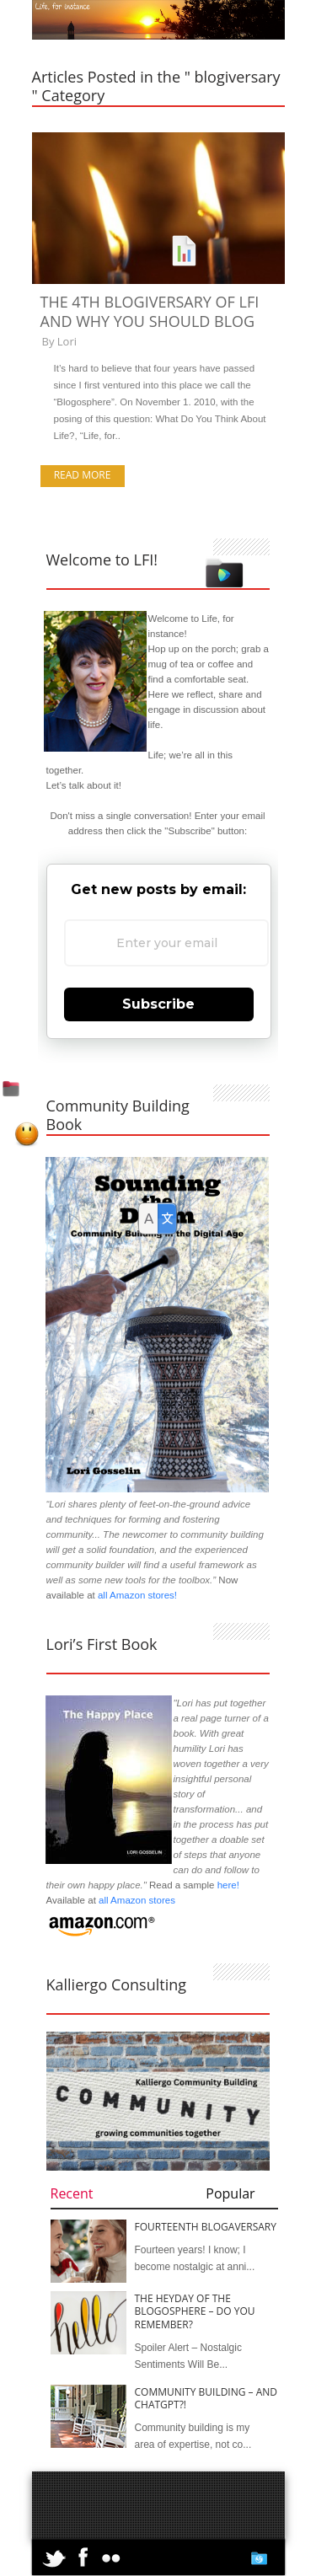 This screenshot has width=316, height=2576. Describe the element at coordinates (27, 1134) in the screenshot. I see `indicates a warning or concern status` at that location.